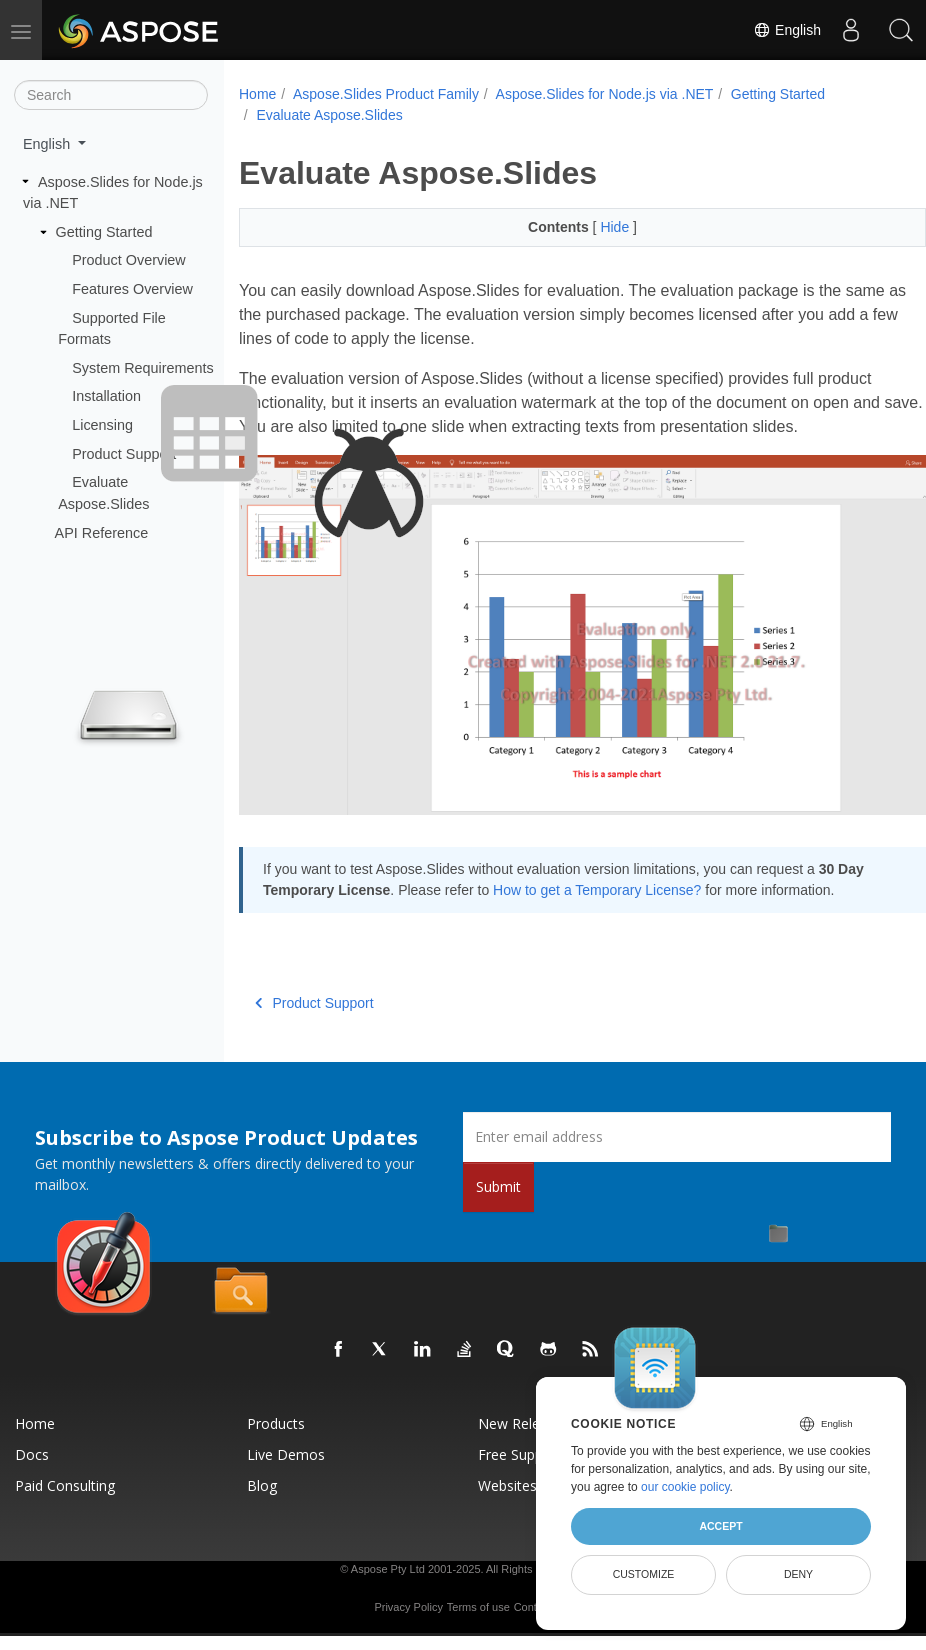  Describe the element at coordinates (128, 716) in the screenshot. I see `access removable storage device` at that location.